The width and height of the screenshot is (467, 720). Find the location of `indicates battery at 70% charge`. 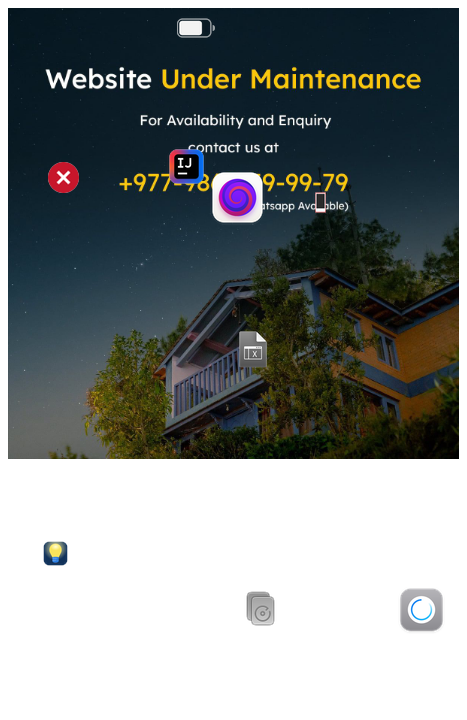

indicates battery at 70% charge is located at coordinates (196, 28).